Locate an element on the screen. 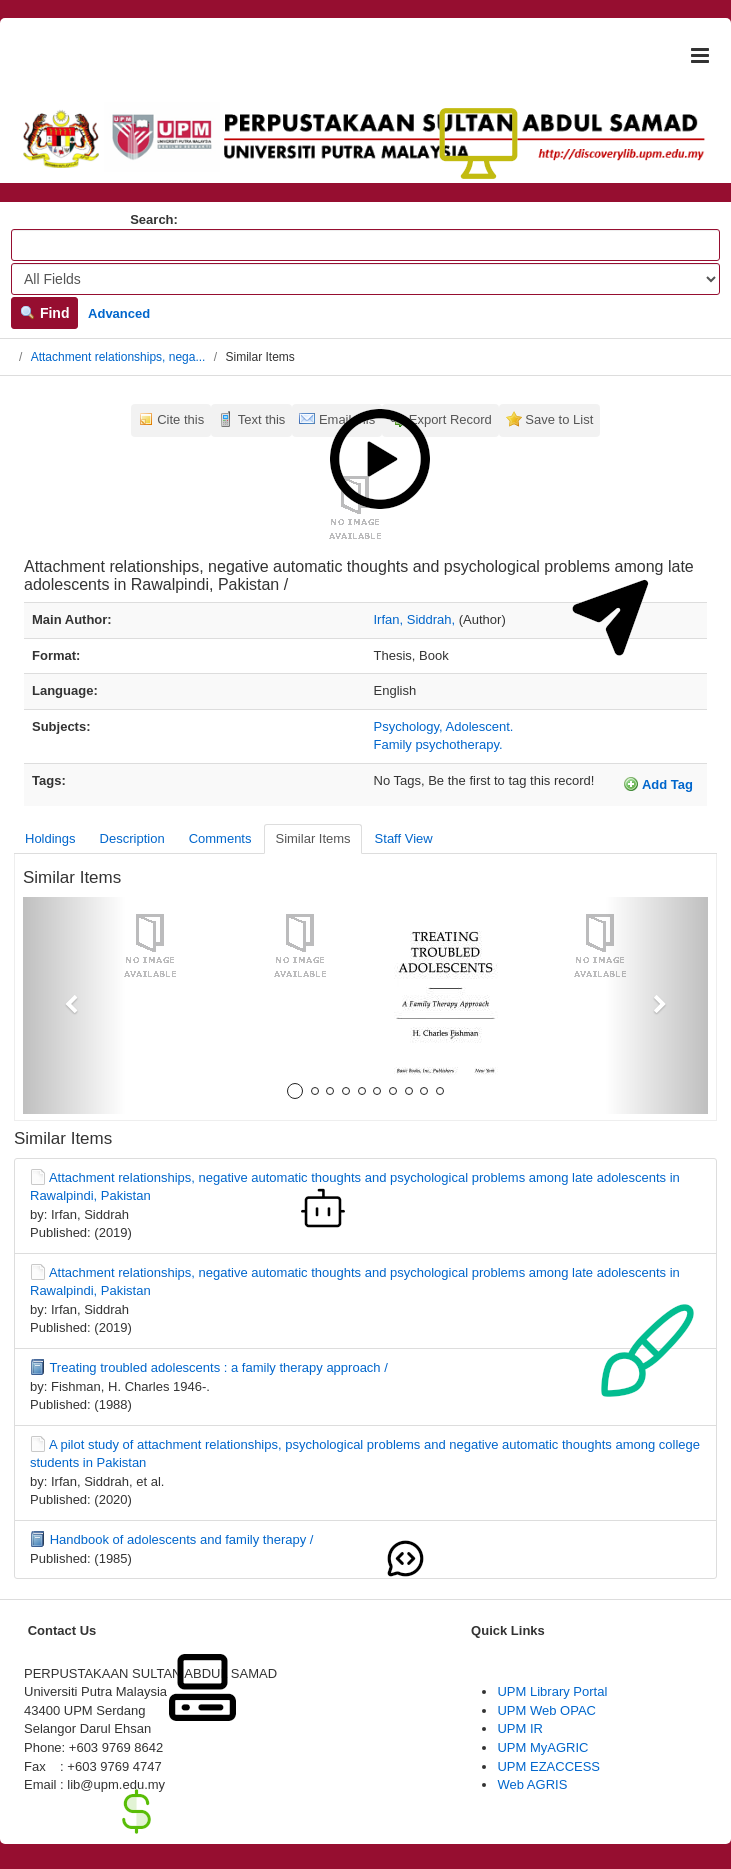 The image size is (731, 1869). send a message is located at coordinates (609, 618).